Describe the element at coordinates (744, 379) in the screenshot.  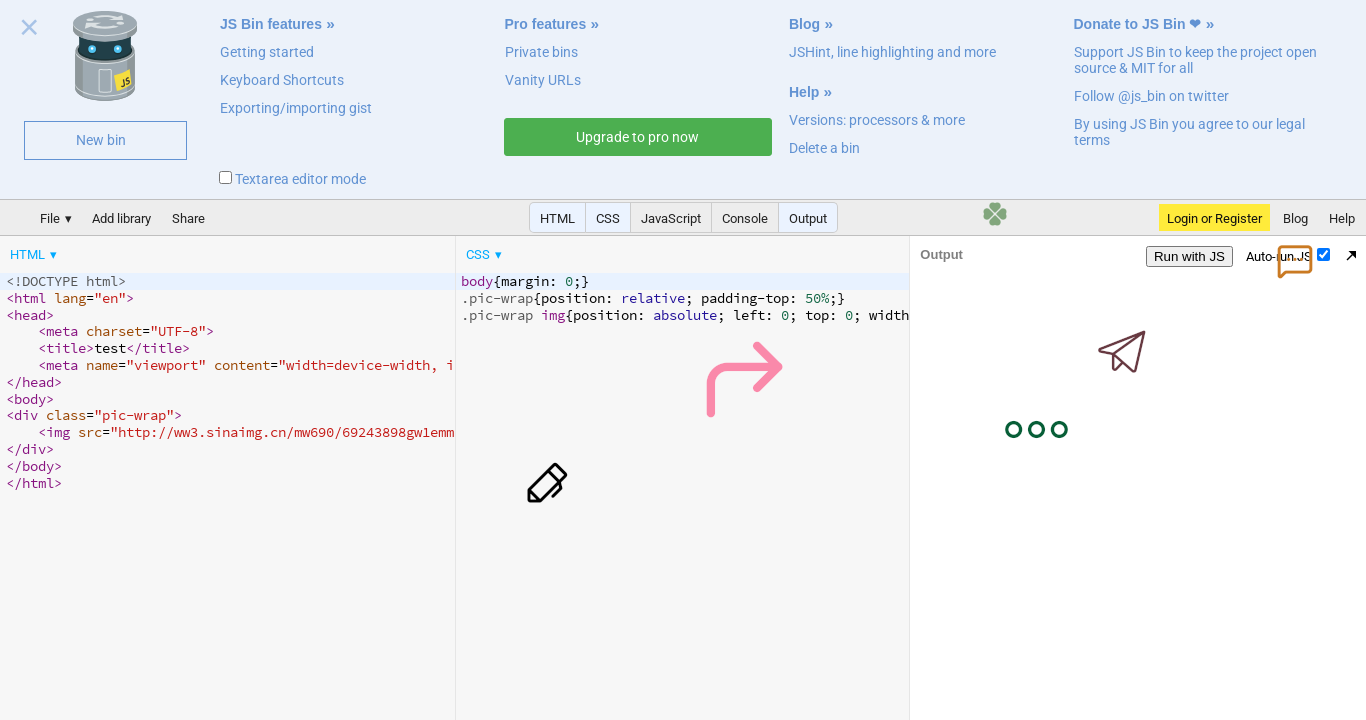
I see `forward or share content` at that location.